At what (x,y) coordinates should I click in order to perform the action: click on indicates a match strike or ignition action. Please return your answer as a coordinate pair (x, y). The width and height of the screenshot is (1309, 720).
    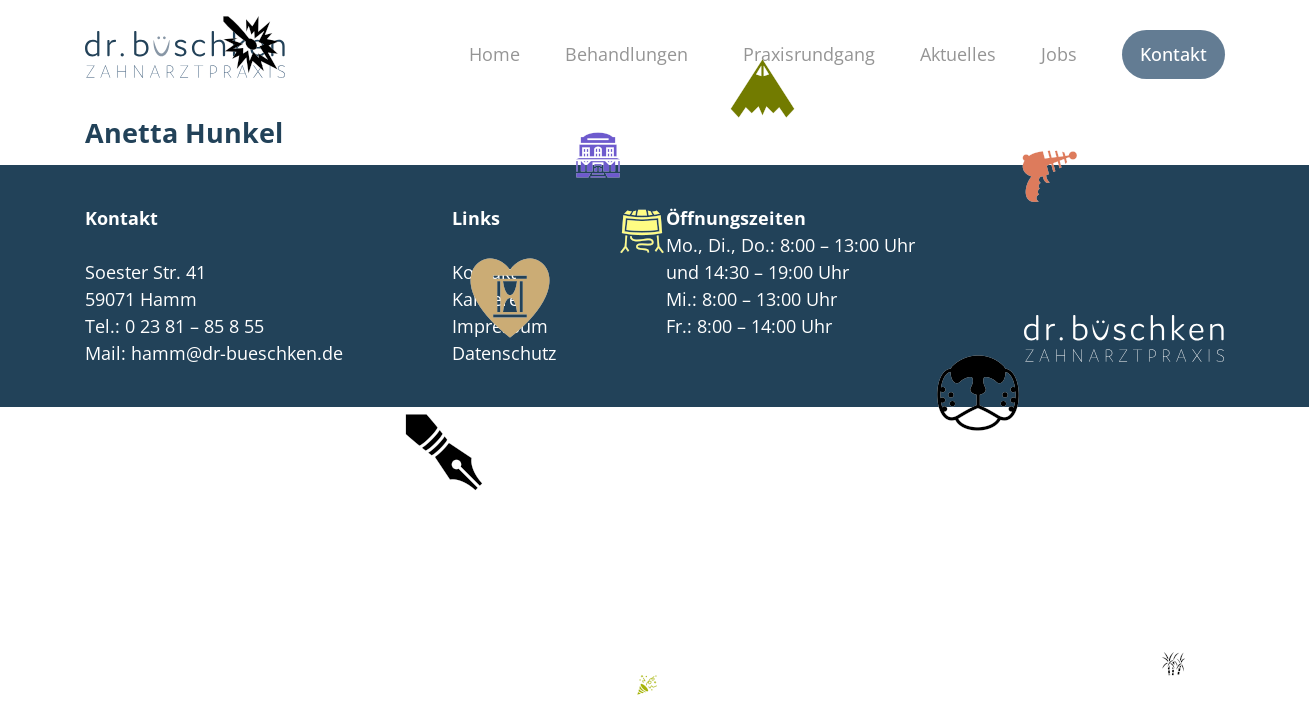
    Looking at the image, I should click on (252, 45).